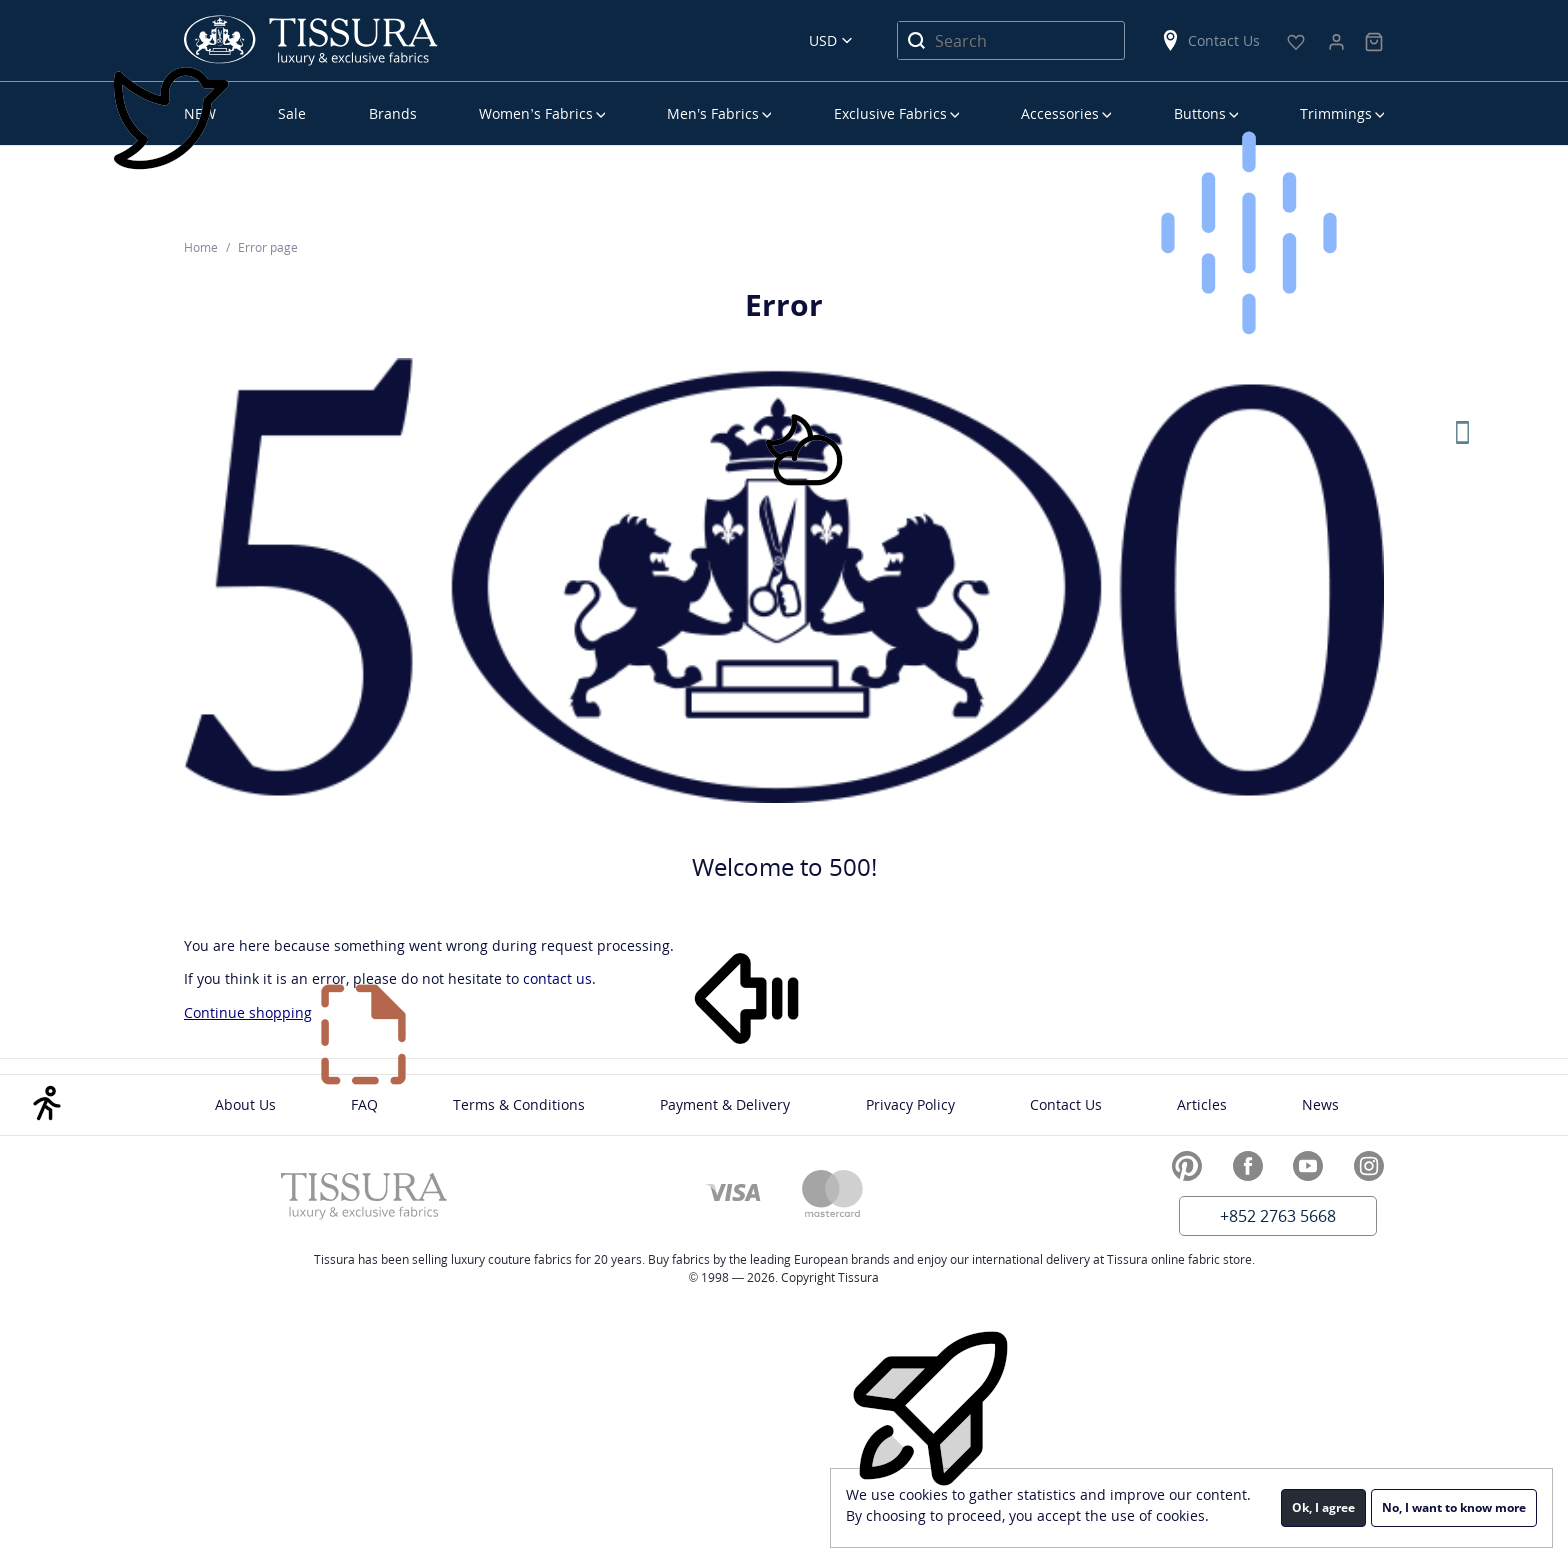  I want to click on share to twitter, so click(165, 114).